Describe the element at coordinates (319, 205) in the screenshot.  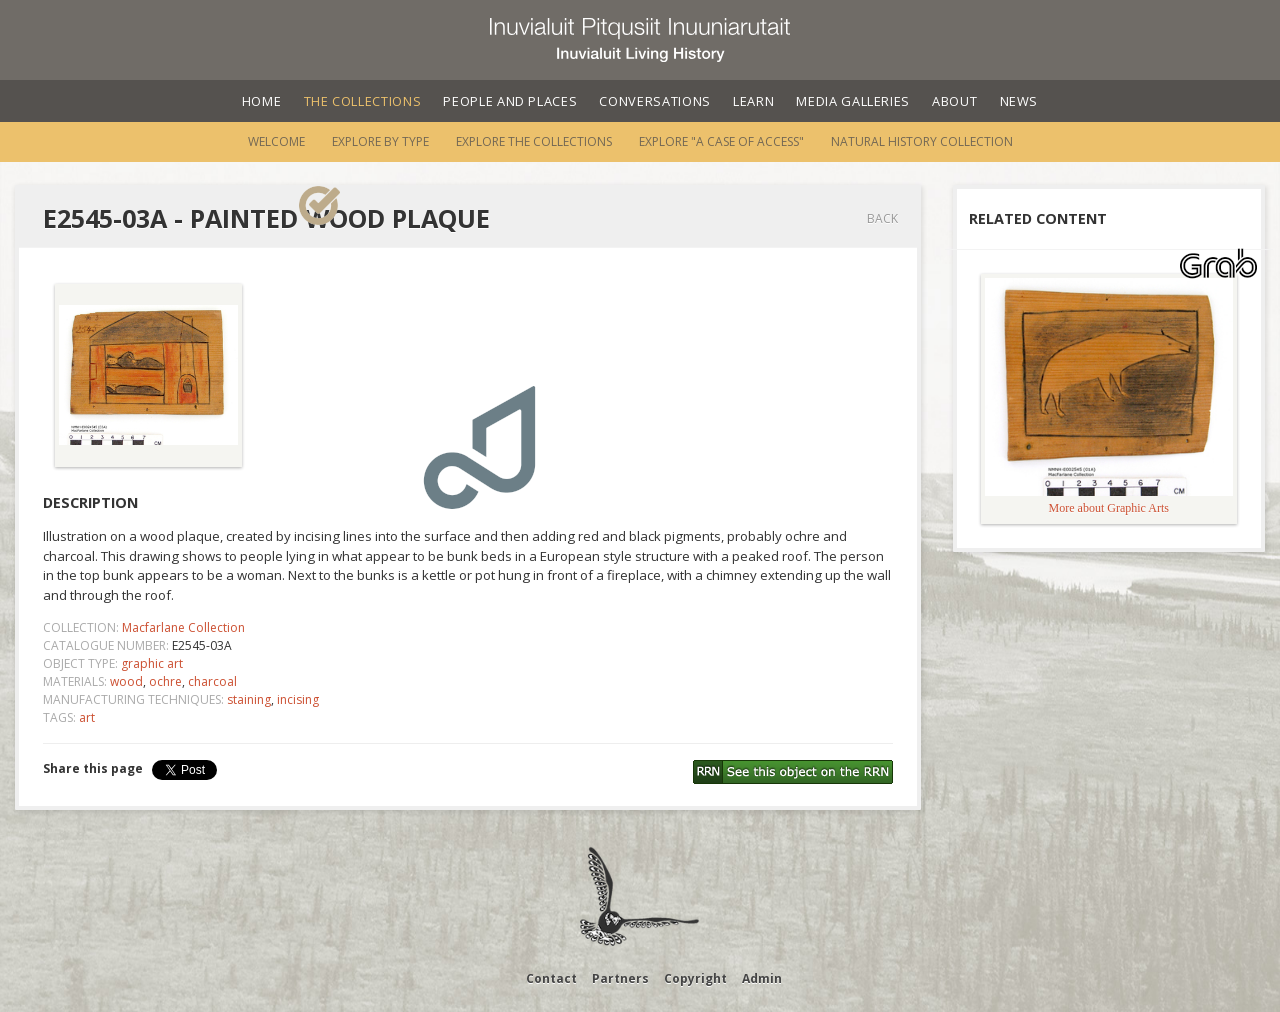
I see `open Google Tasks app` at that location.